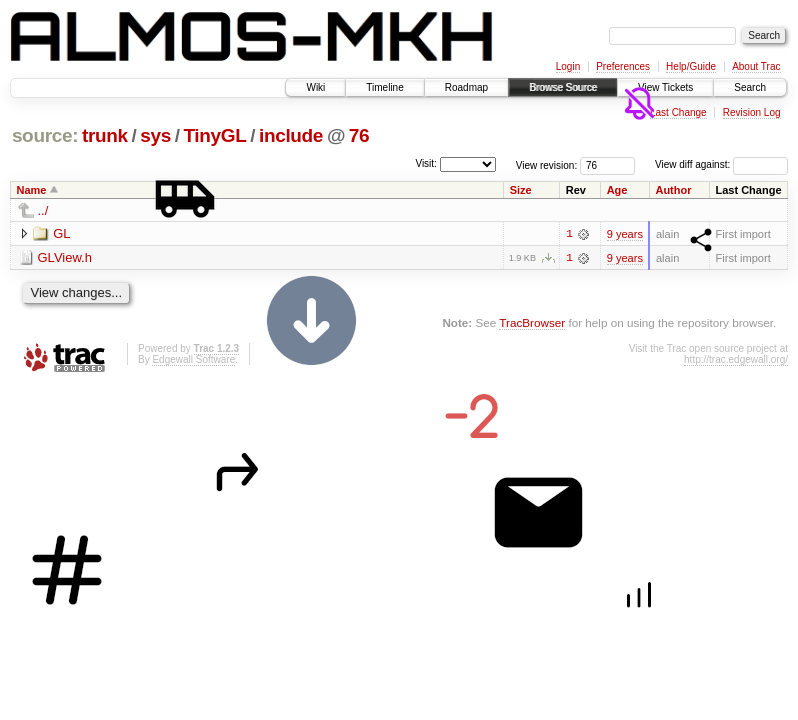 Image resolution: width=798 pixels, height=720 pixels. What do you see at coordinates (701, 240) in the screenshot?
I see `share content to social media` at bounding box center [701, 240].